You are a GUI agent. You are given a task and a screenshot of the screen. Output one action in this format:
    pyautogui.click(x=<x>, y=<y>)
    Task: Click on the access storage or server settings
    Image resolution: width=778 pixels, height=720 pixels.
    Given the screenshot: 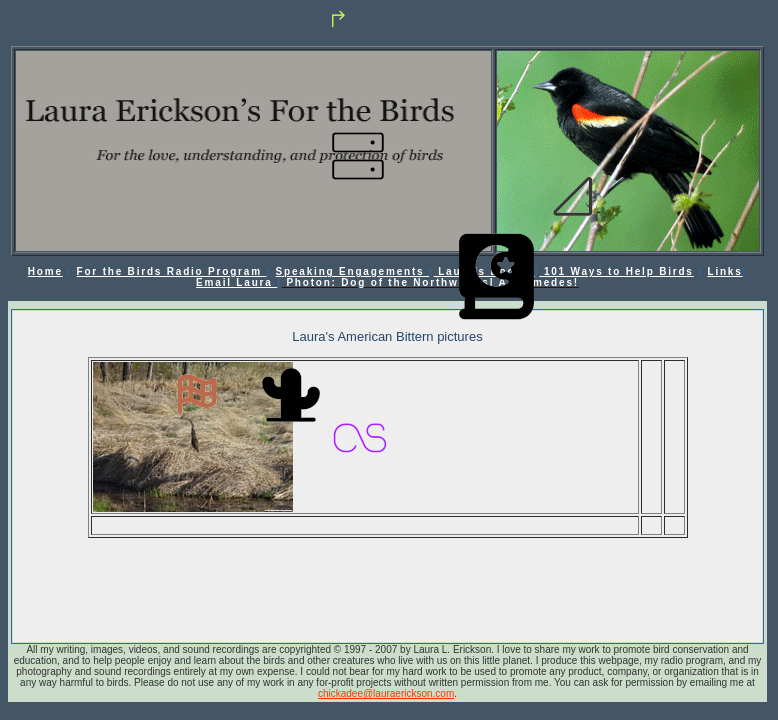 What is the action you would take?
    pyautogui.click(x=358, y=156)
    